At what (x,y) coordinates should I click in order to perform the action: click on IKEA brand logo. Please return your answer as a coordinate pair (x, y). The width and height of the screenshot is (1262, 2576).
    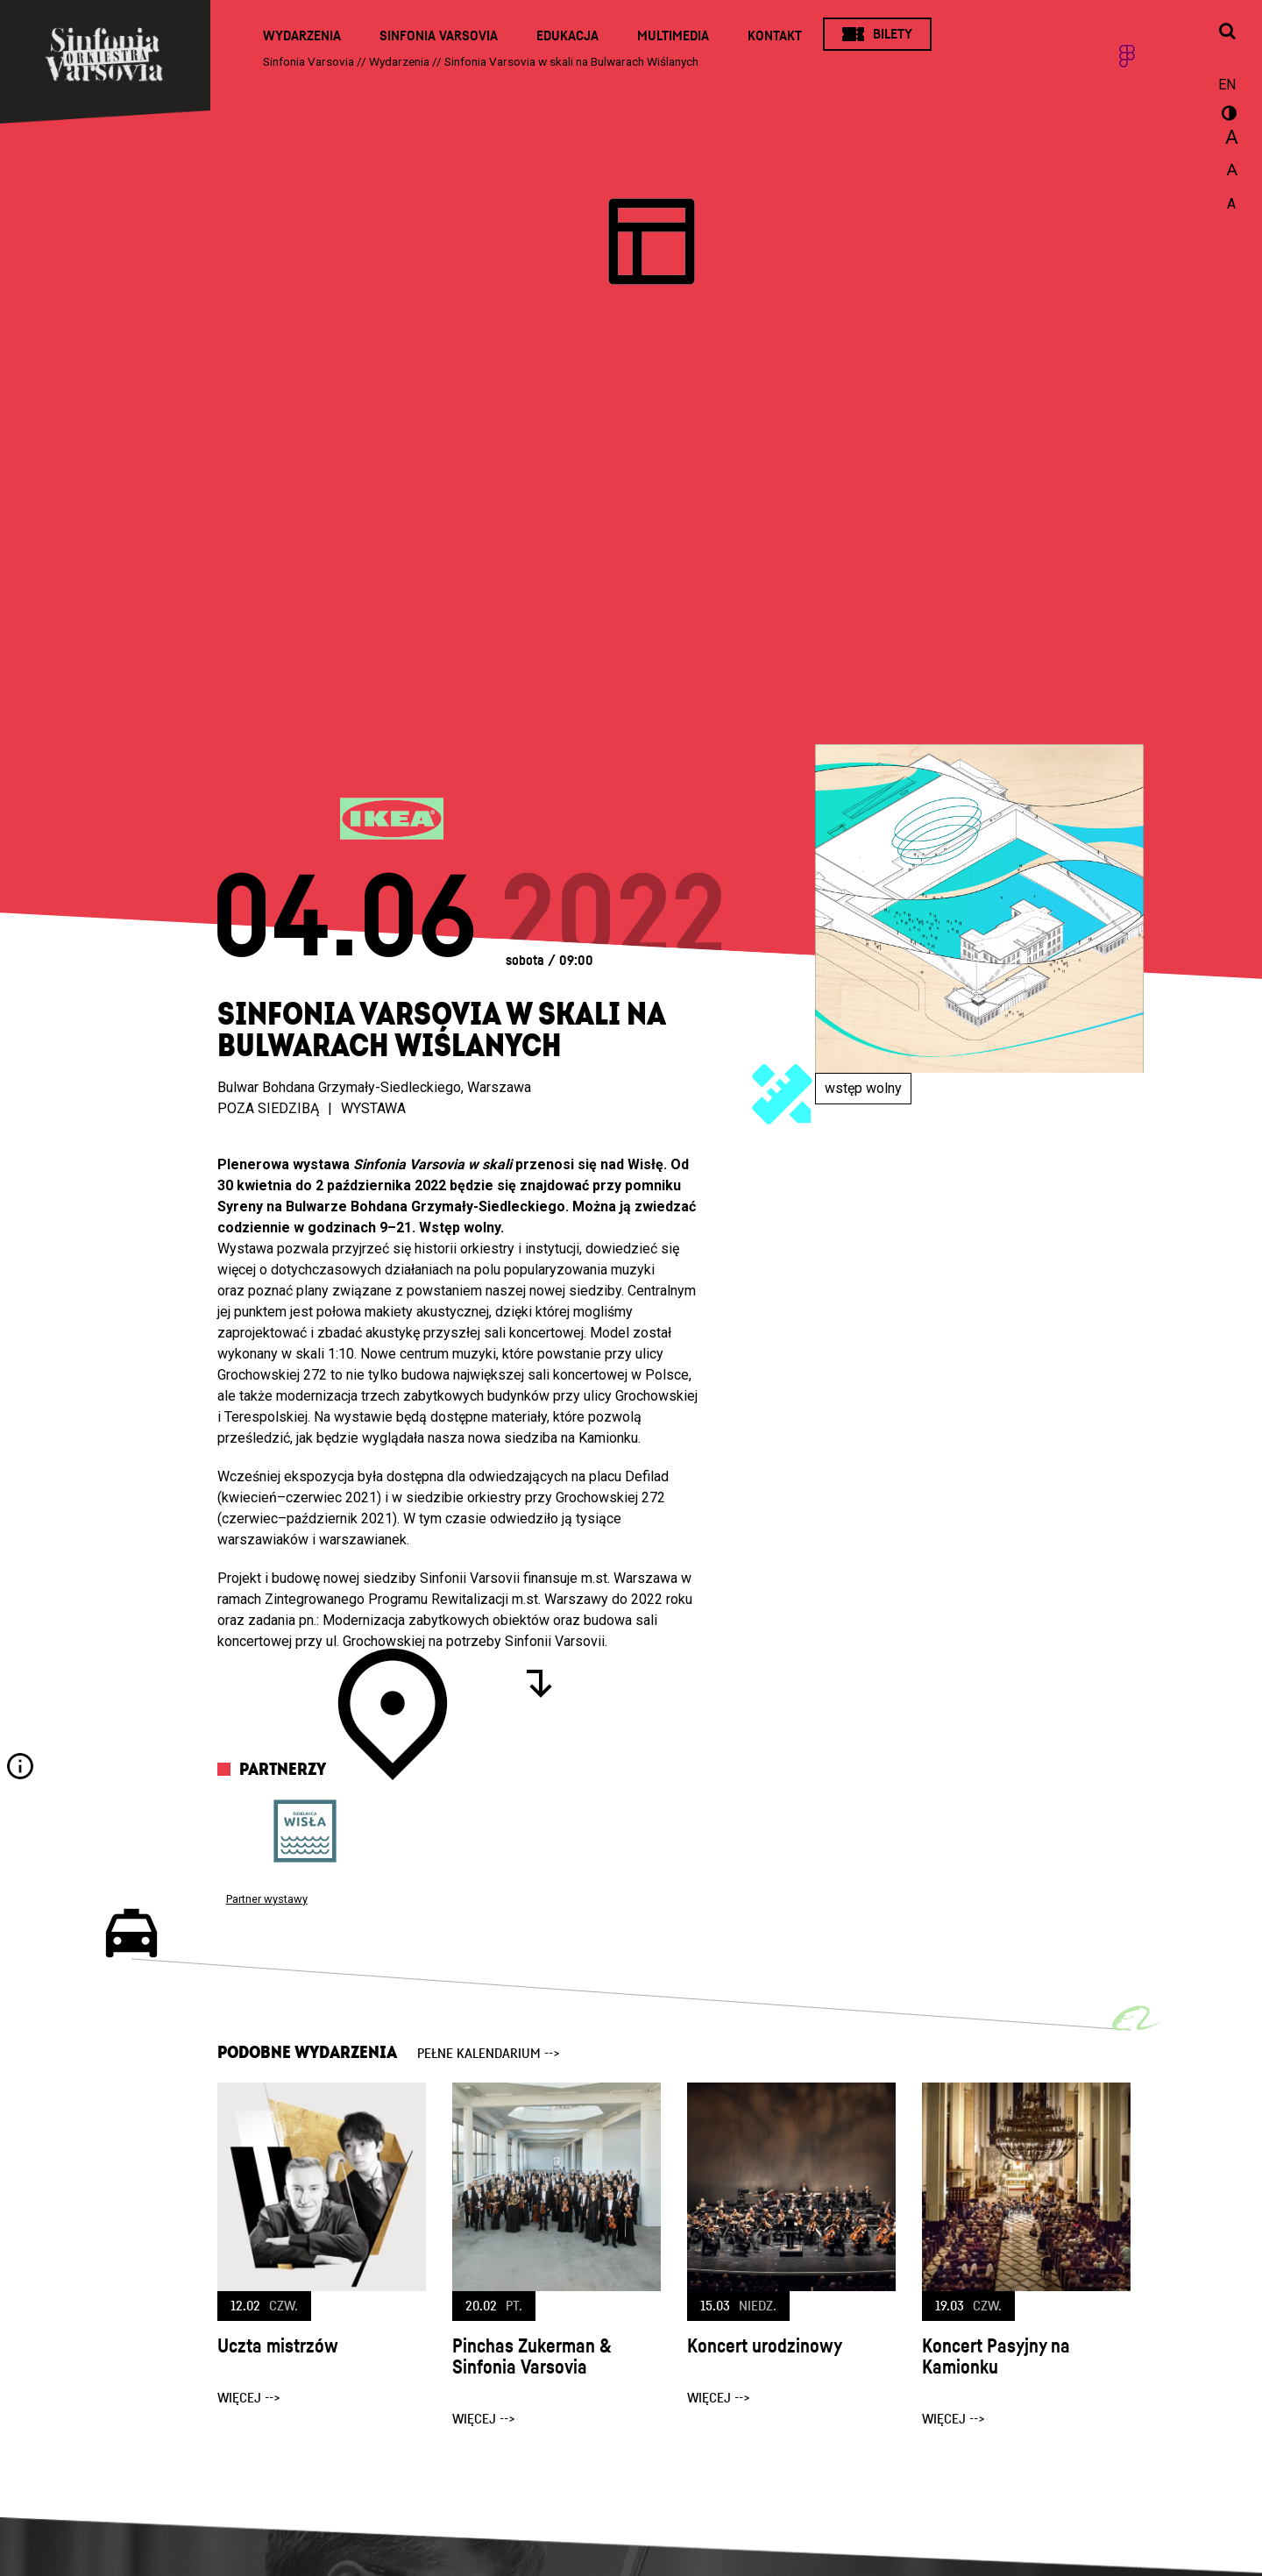
    Looking at the image, I should click on (392, 819).